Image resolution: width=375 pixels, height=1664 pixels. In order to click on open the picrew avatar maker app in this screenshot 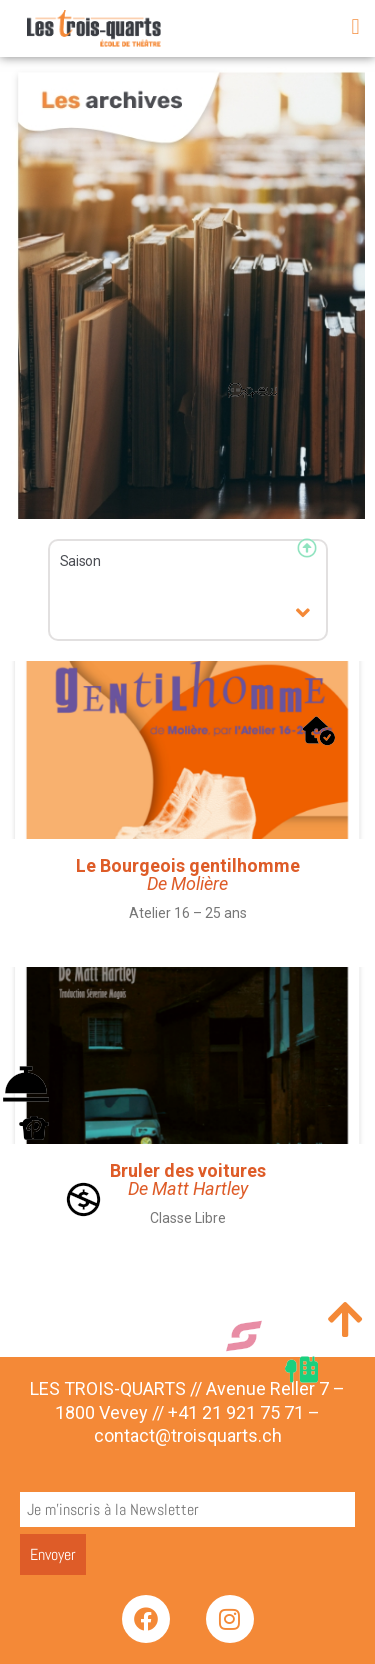, I will do `click(252, 390)`.